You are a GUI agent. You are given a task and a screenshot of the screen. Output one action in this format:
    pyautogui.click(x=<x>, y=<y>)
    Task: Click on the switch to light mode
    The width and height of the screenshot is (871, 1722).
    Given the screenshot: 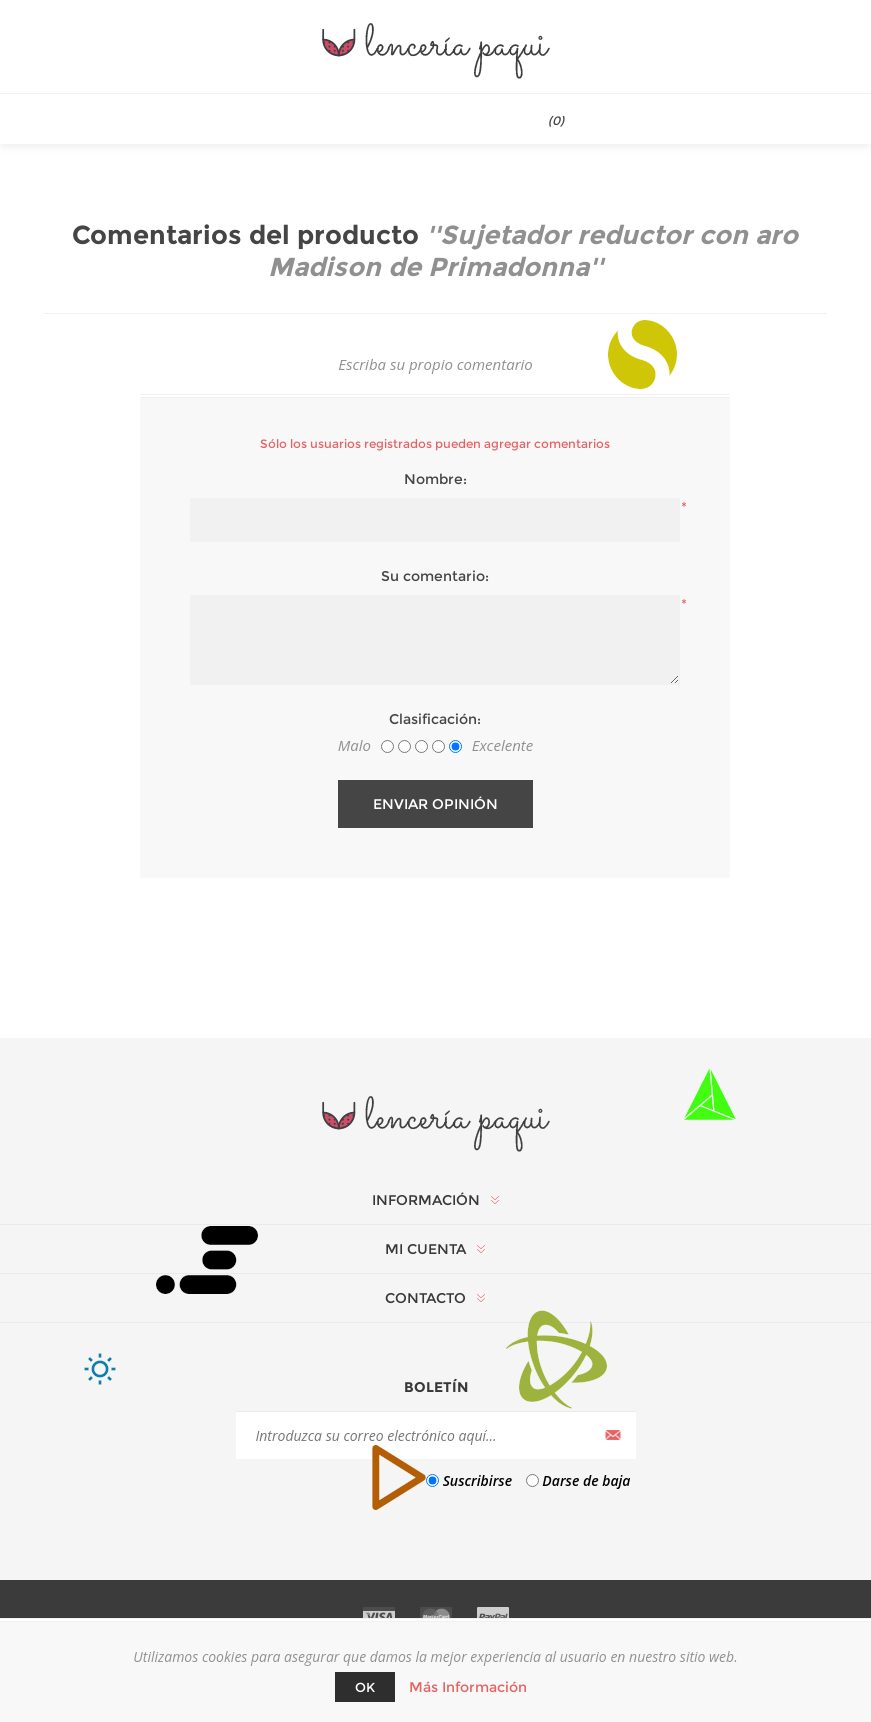 What is the action you would take?
    pyautogui.click(x=100, y=1369)
    